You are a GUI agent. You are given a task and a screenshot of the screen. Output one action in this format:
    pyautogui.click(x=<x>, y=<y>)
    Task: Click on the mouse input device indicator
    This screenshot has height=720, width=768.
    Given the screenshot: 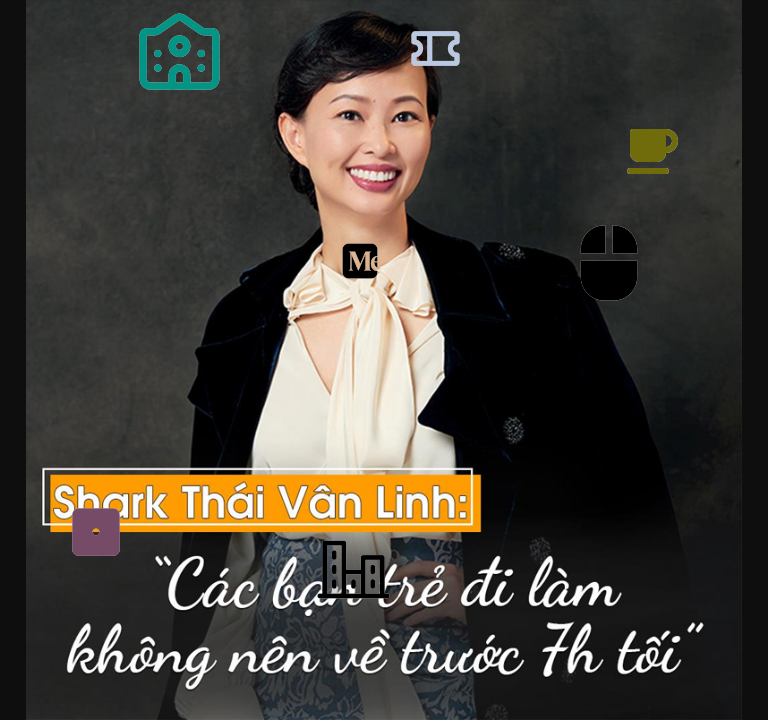 What is the action you would take?
    pyautogui.click(x=609, y=263)
    